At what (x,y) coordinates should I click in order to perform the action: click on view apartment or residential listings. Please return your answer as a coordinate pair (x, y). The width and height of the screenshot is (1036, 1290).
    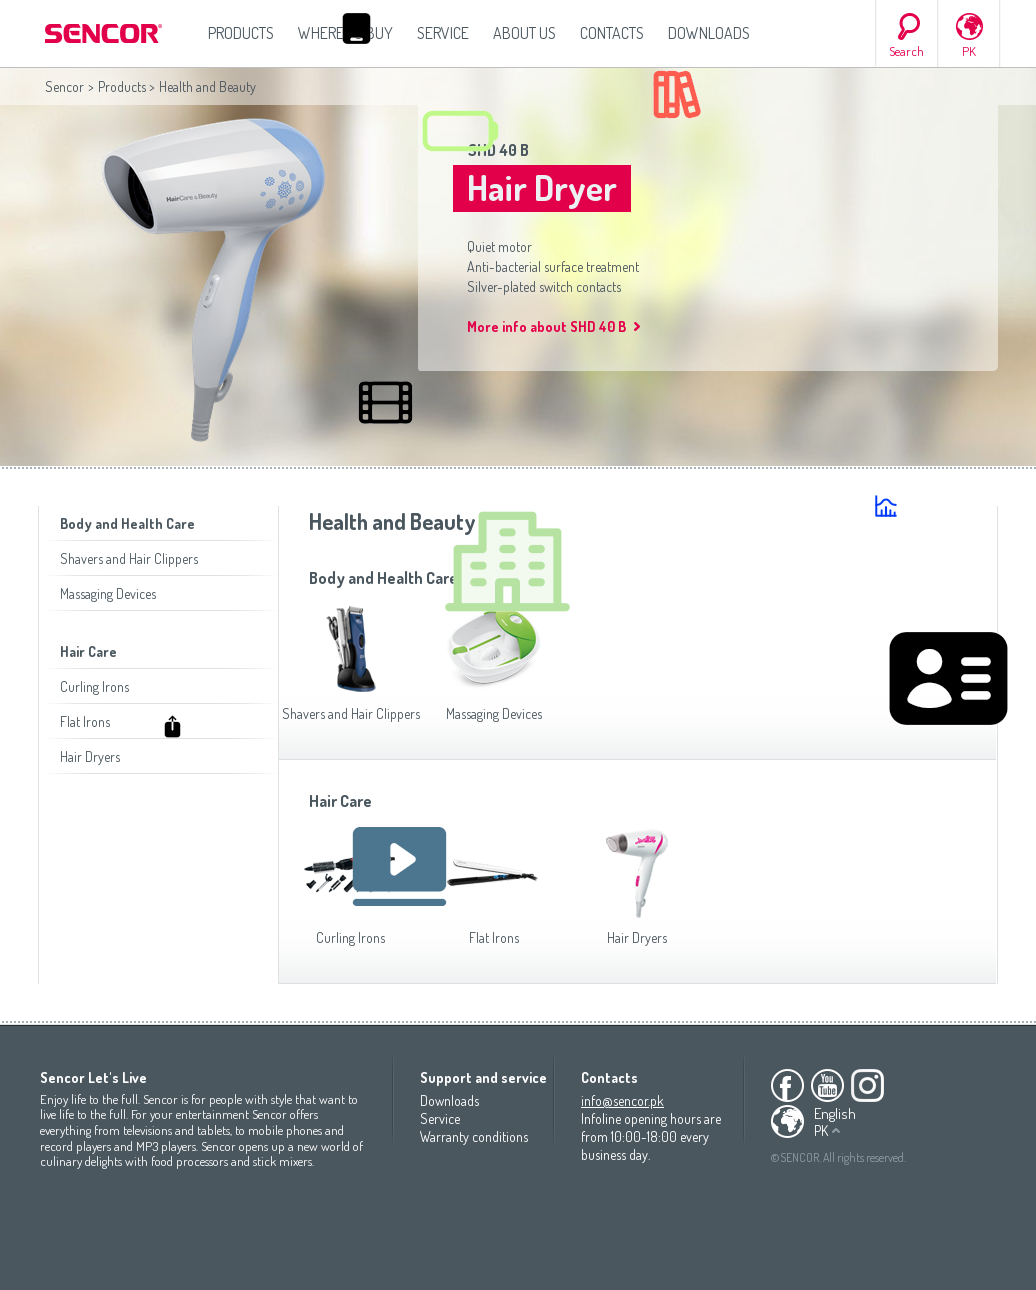
    Looking at the image, I should click on (507, 561).